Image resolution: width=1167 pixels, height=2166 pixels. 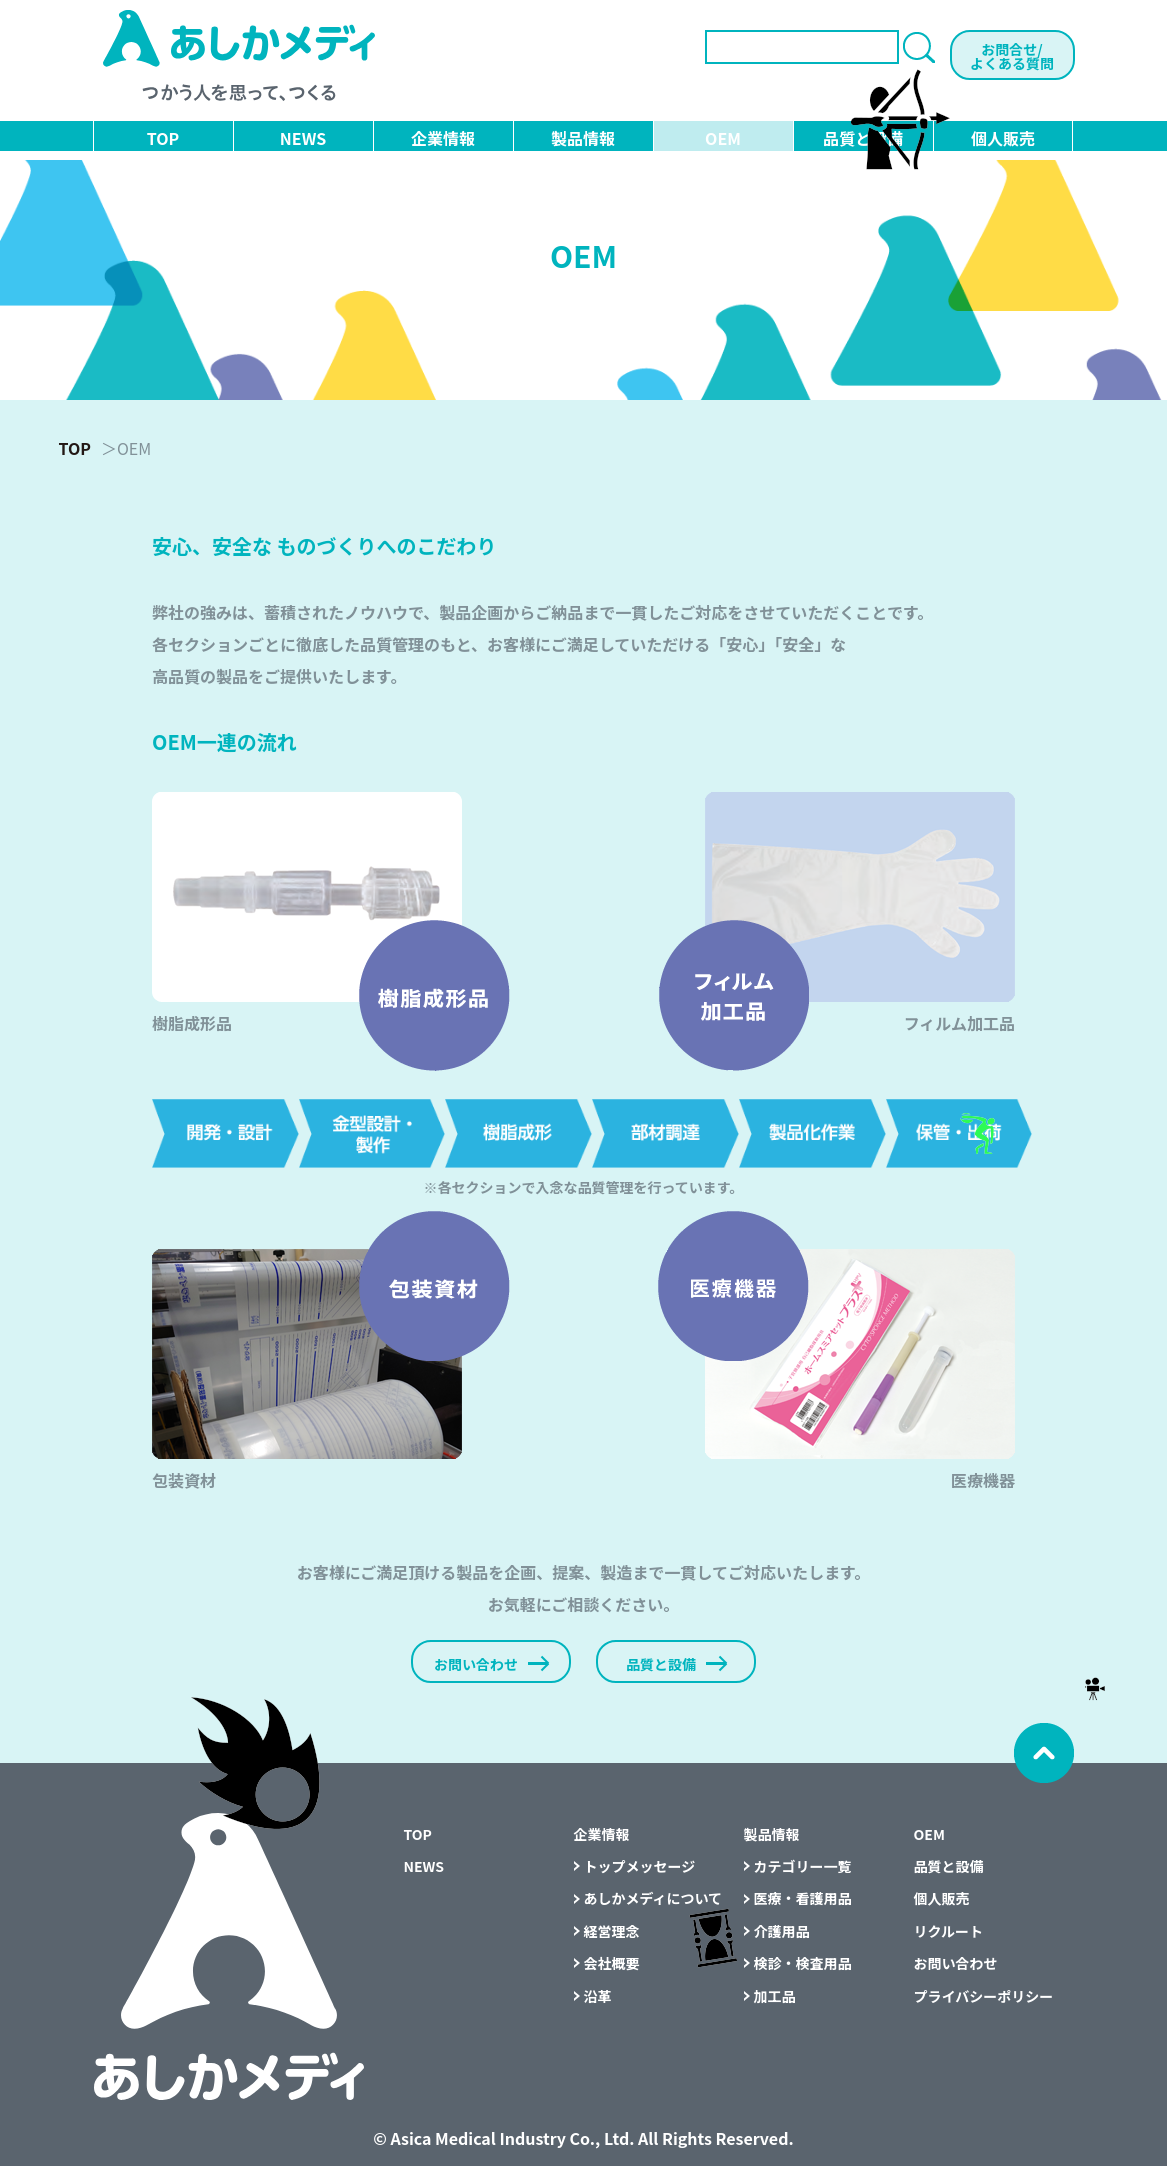 What do you see at coordinates (251, 1759) in the screenshot?
I see `indicates a burning or fire effect status` at bounding box center [251, 1759].